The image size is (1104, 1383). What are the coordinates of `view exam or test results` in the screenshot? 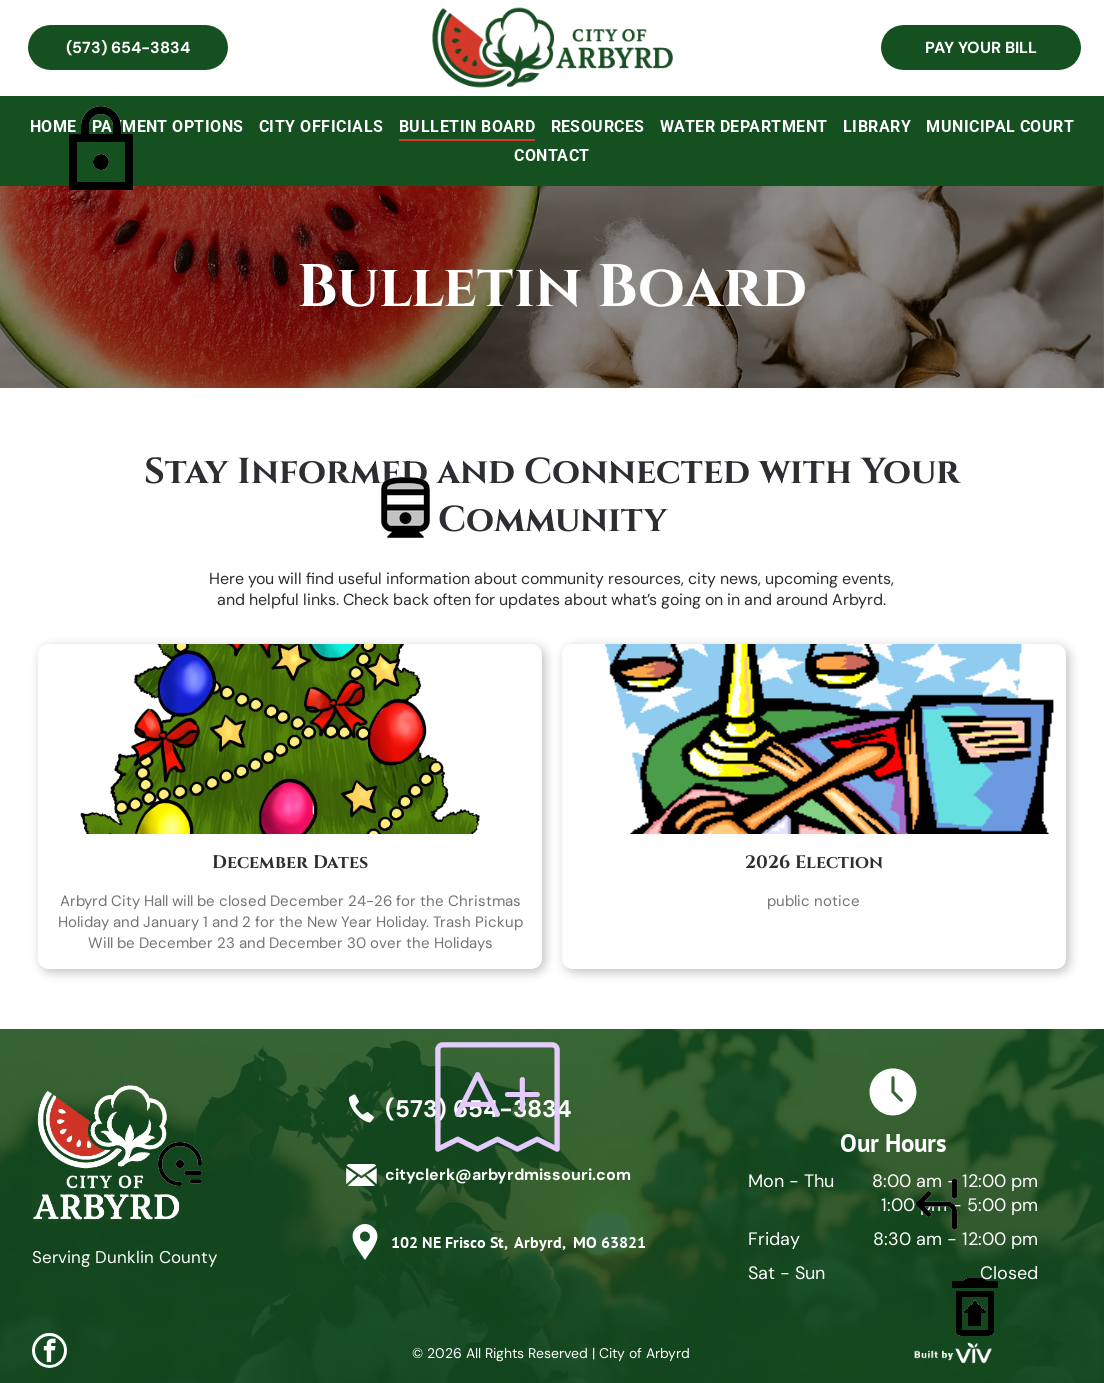 It's located at (497, 1094).